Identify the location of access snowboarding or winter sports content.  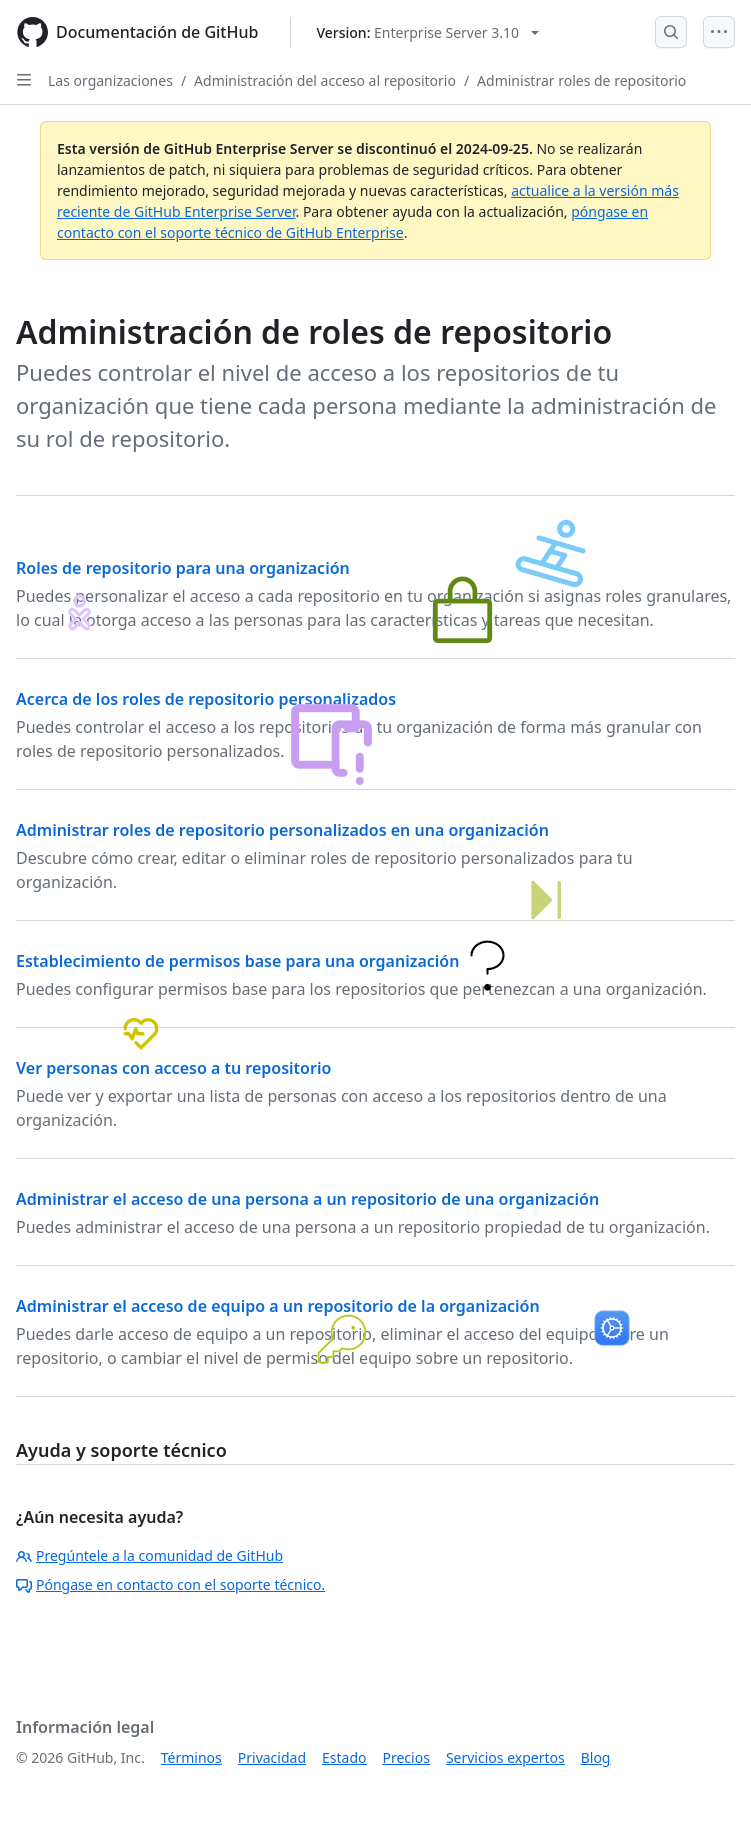
(554, 553).